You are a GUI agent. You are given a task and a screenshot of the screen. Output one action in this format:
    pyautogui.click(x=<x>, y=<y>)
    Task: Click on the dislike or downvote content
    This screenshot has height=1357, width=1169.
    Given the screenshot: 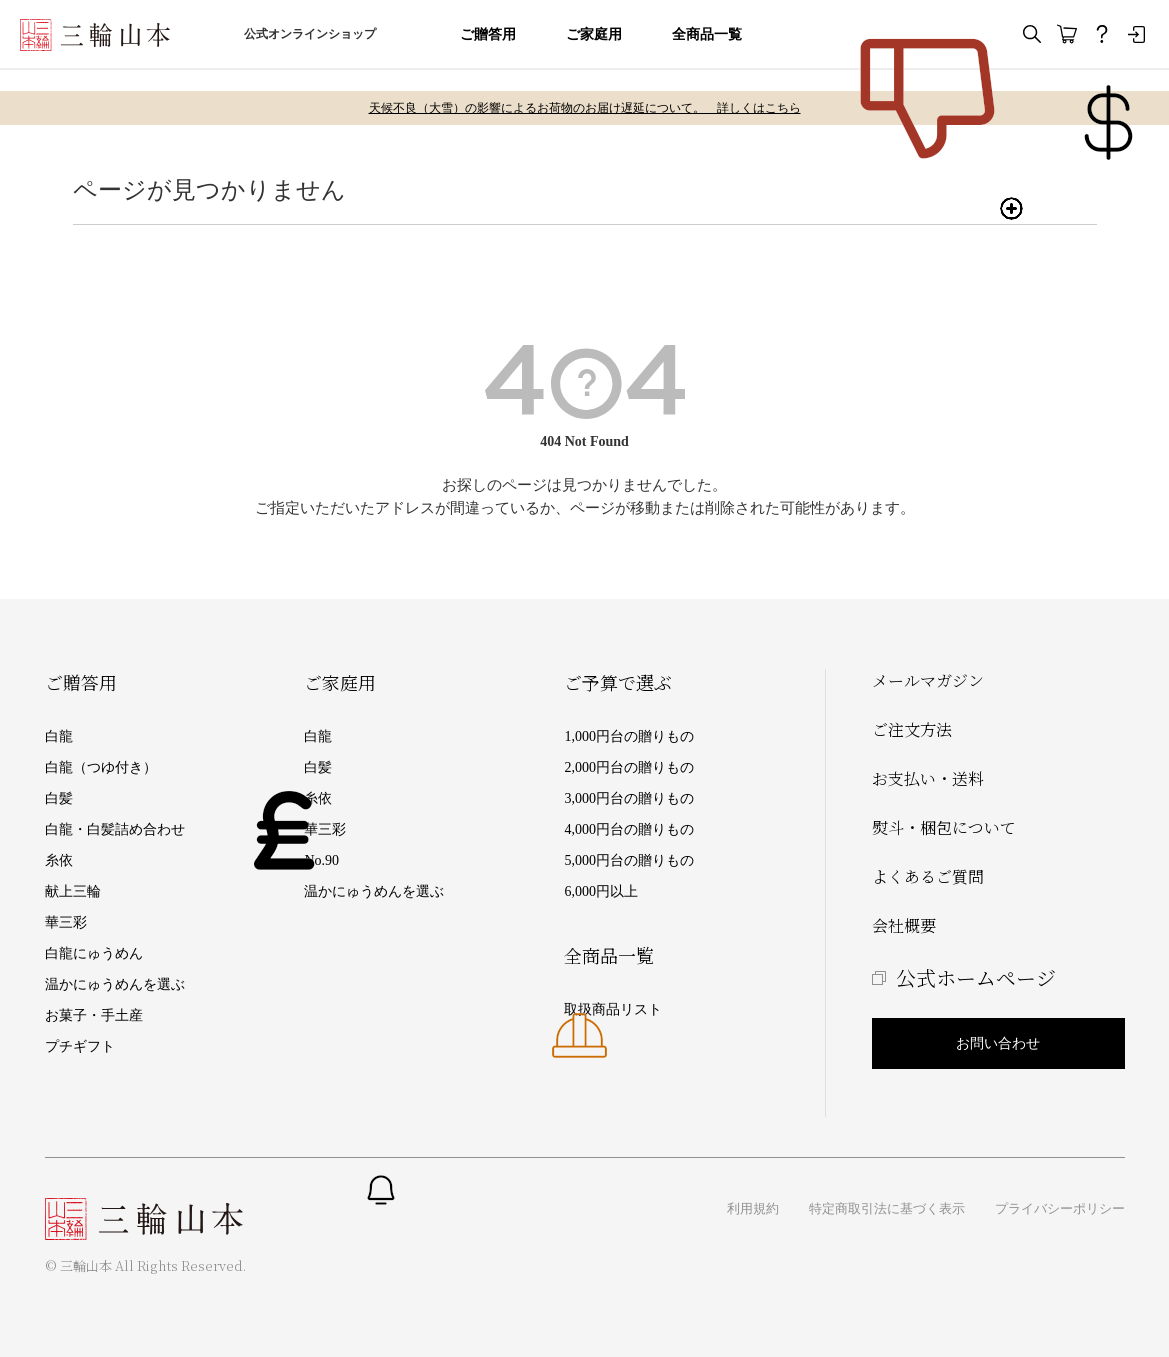 What is the action you would take?
    pyautogui.click(x=927, y=91)
    